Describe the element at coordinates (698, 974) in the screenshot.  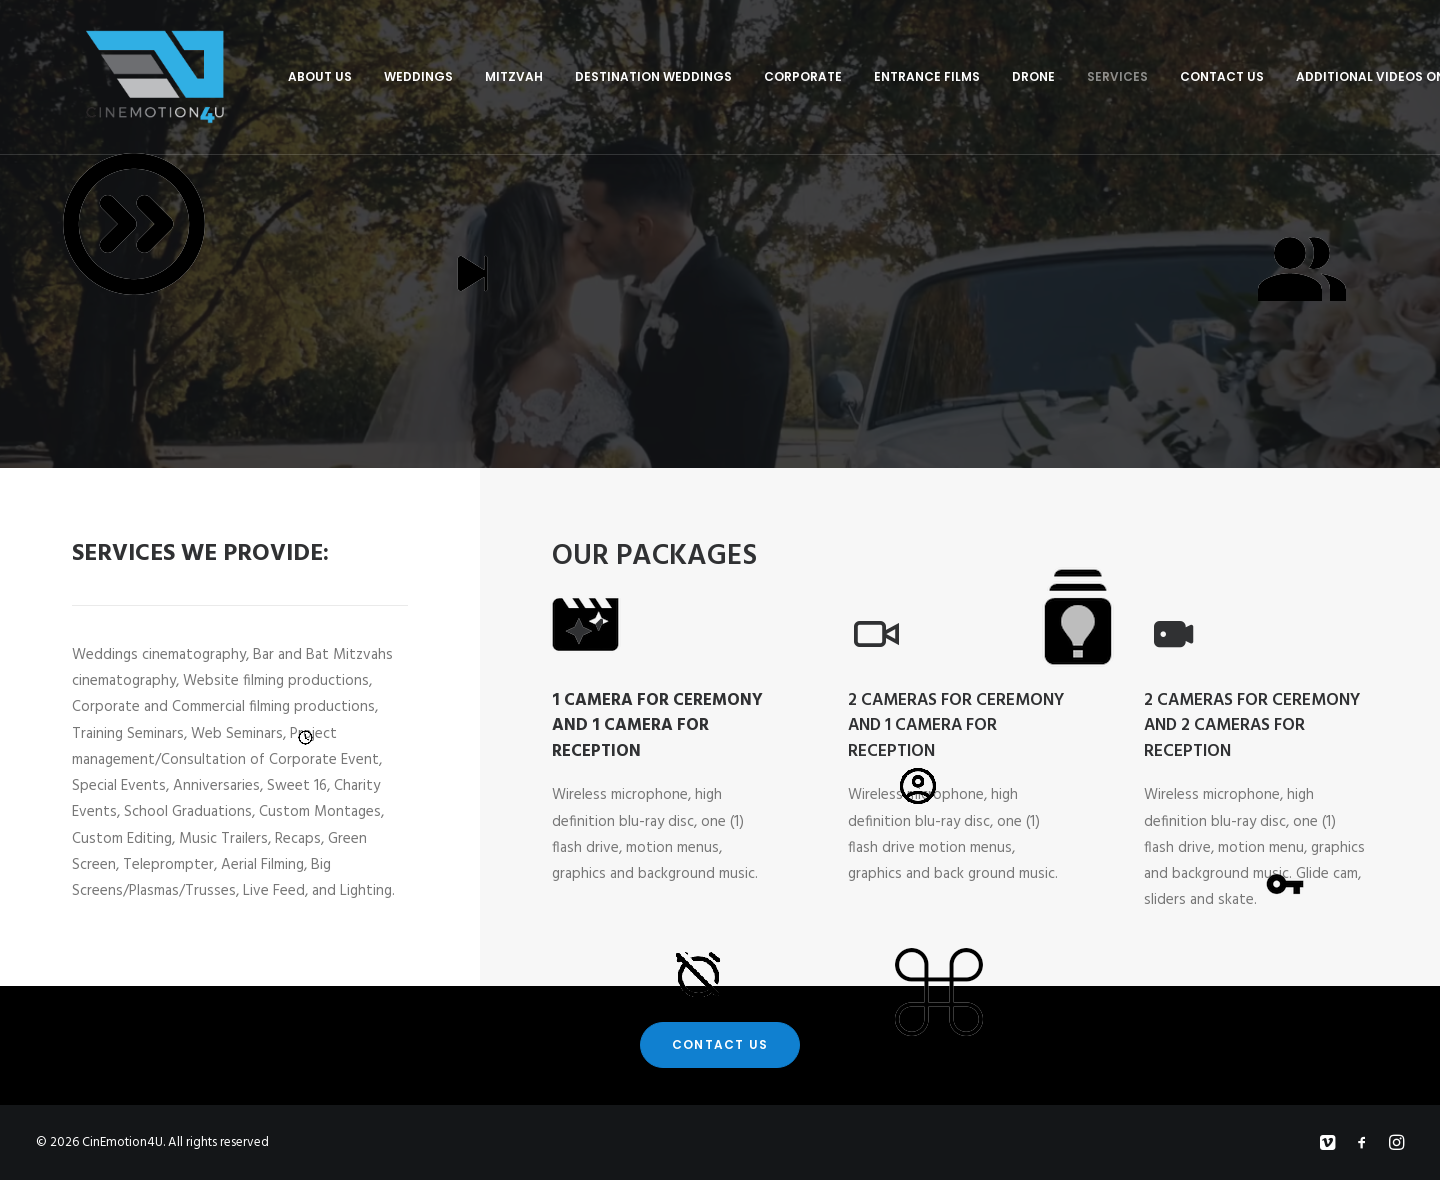
I see `disable or turn off alarm` at that location.